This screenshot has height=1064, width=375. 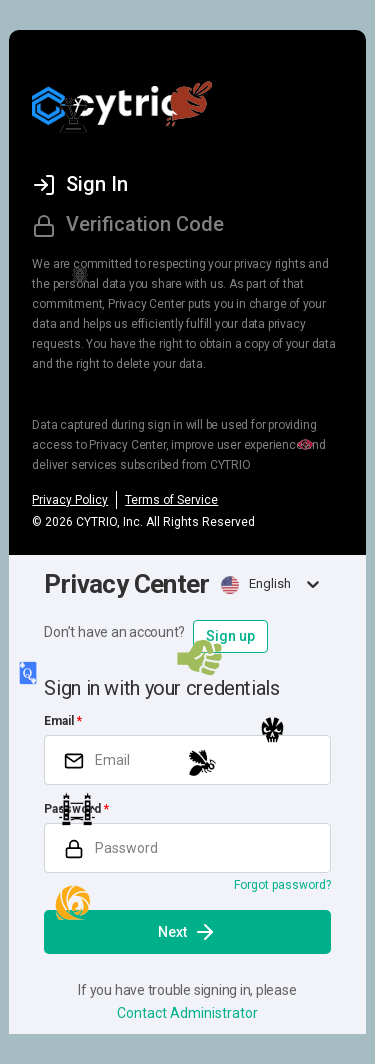 What do you see at coordinates (80, 275) in the screenshot?
I see `decorative tribal or aztec-style game badge` at bounding box center [80, 275].